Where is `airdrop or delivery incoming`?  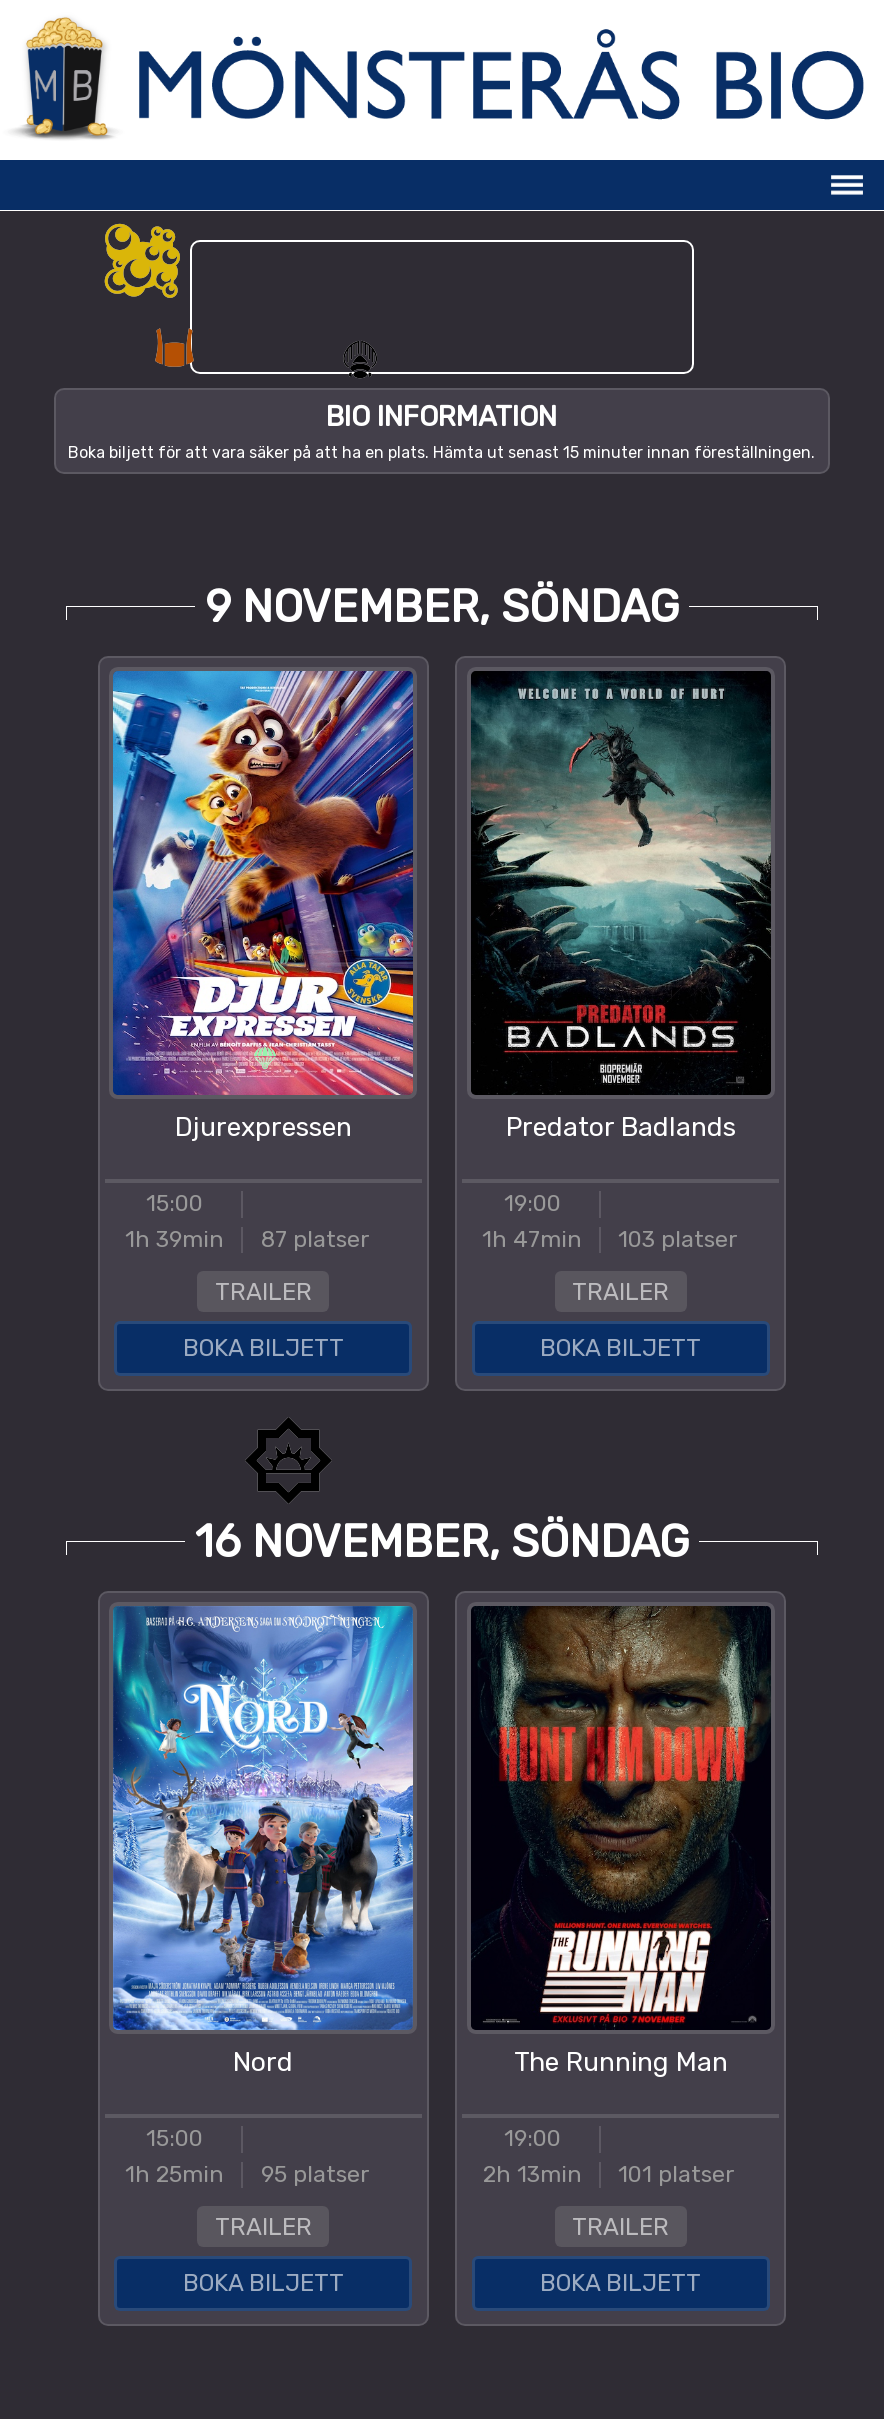 airdrop or delivery incoming is located at coordinates (265, 1058).